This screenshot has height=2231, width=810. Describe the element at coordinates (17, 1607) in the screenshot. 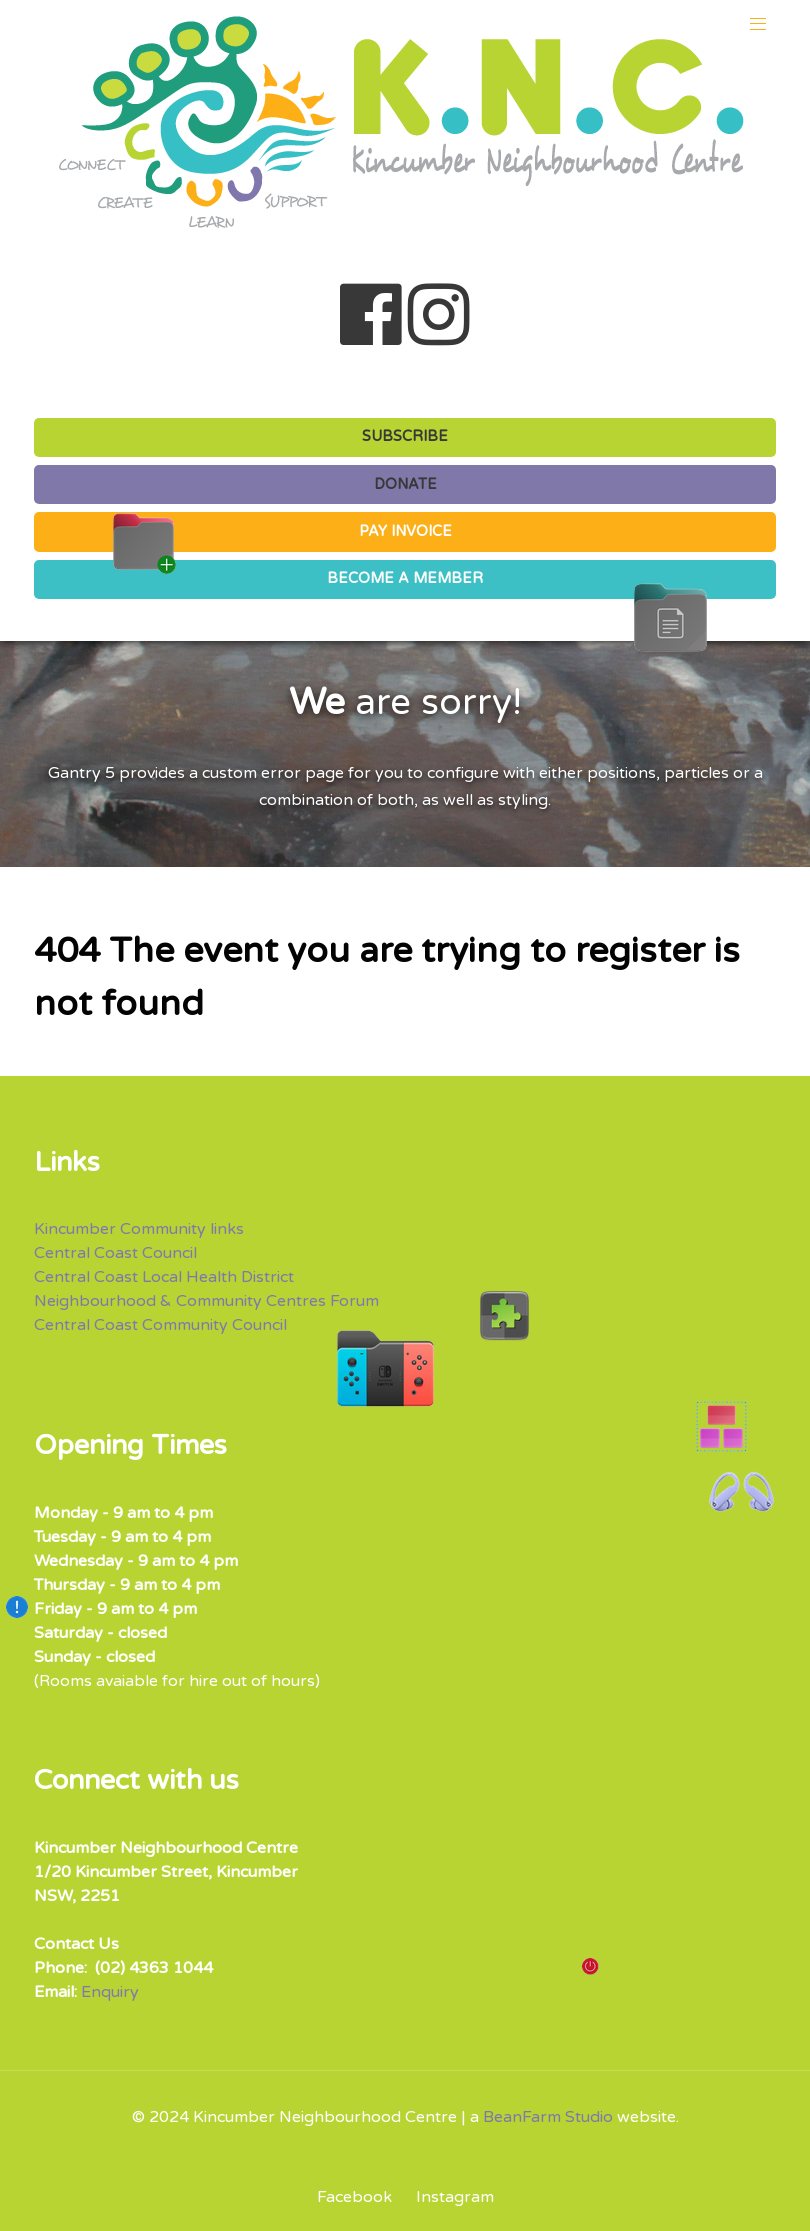

I see `mark email as important` at that location.